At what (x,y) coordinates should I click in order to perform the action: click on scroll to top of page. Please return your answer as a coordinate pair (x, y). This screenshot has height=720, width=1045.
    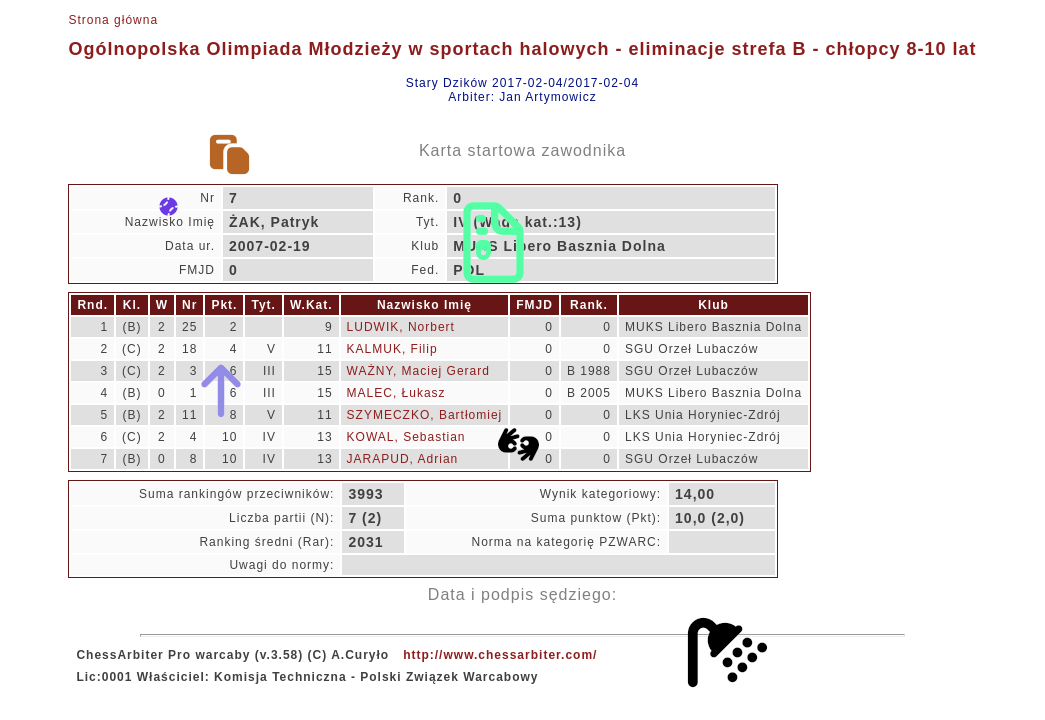
    Looking at the image, I should click on (221, 390).